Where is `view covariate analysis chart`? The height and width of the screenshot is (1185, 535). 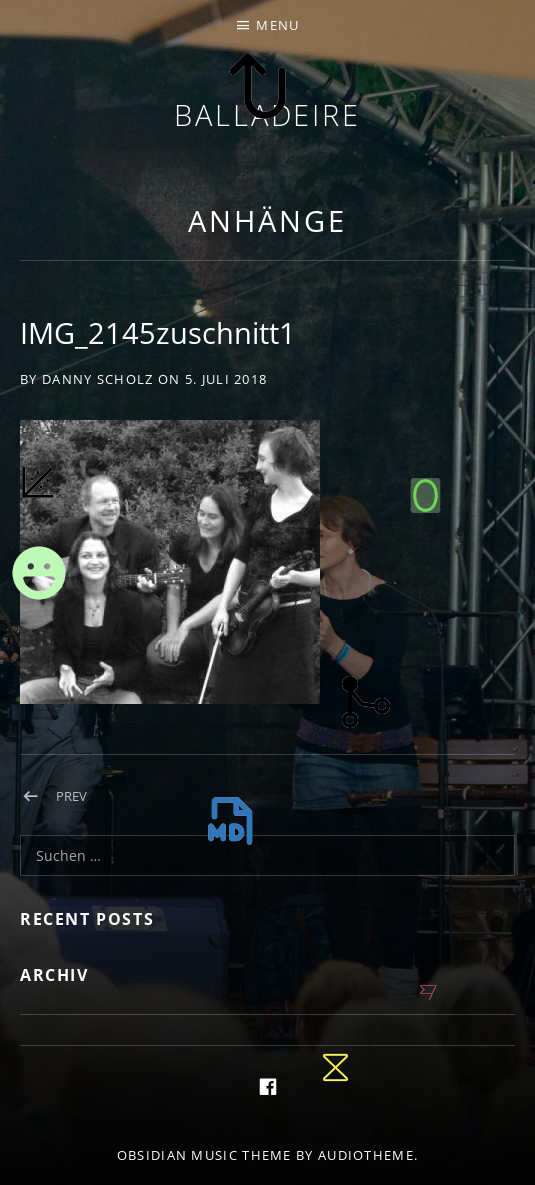 view covariate analysis chart is located at coordinates (38, 482).